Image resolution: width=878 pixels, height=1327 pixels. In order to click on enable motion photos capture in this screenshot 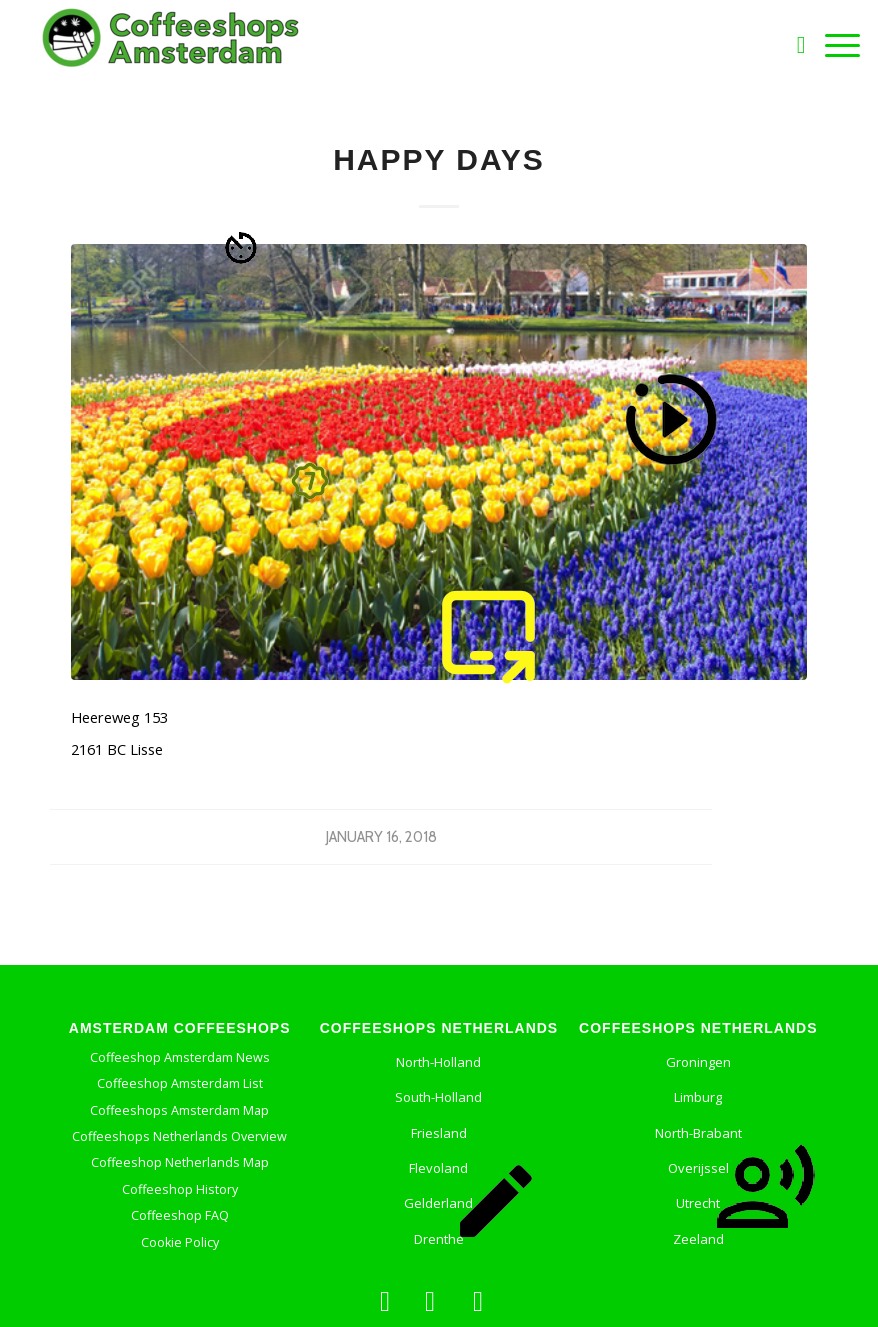, I will do `click(671, 419)`.